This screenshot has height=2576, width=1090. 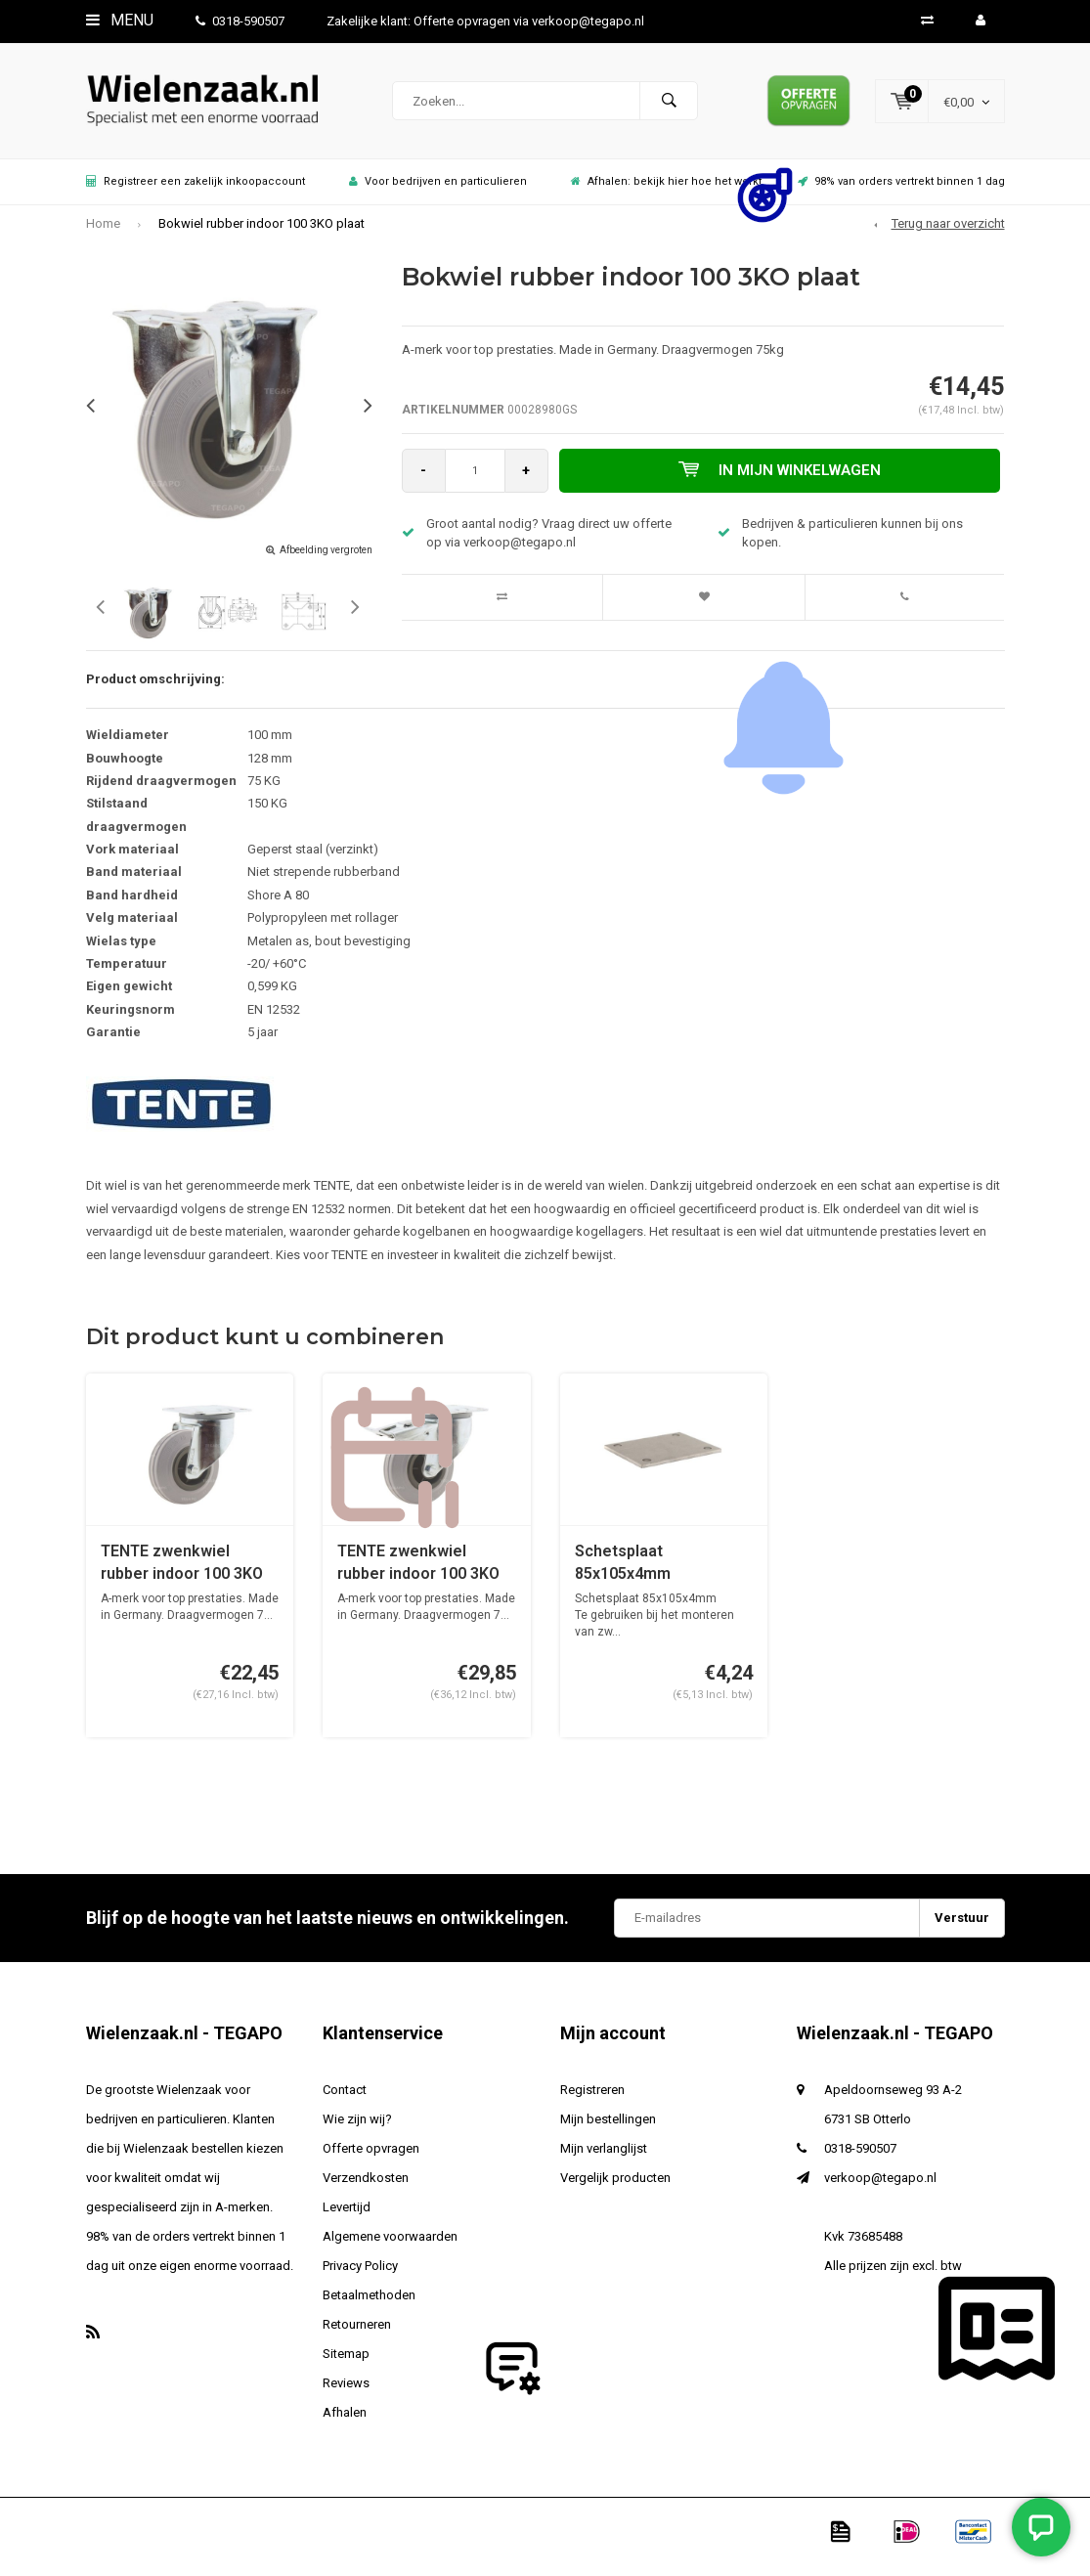 What do you see at coordinates (996, 2326) in the screenshot?
I see `view news or articles` at bounding box center [996, 2326].